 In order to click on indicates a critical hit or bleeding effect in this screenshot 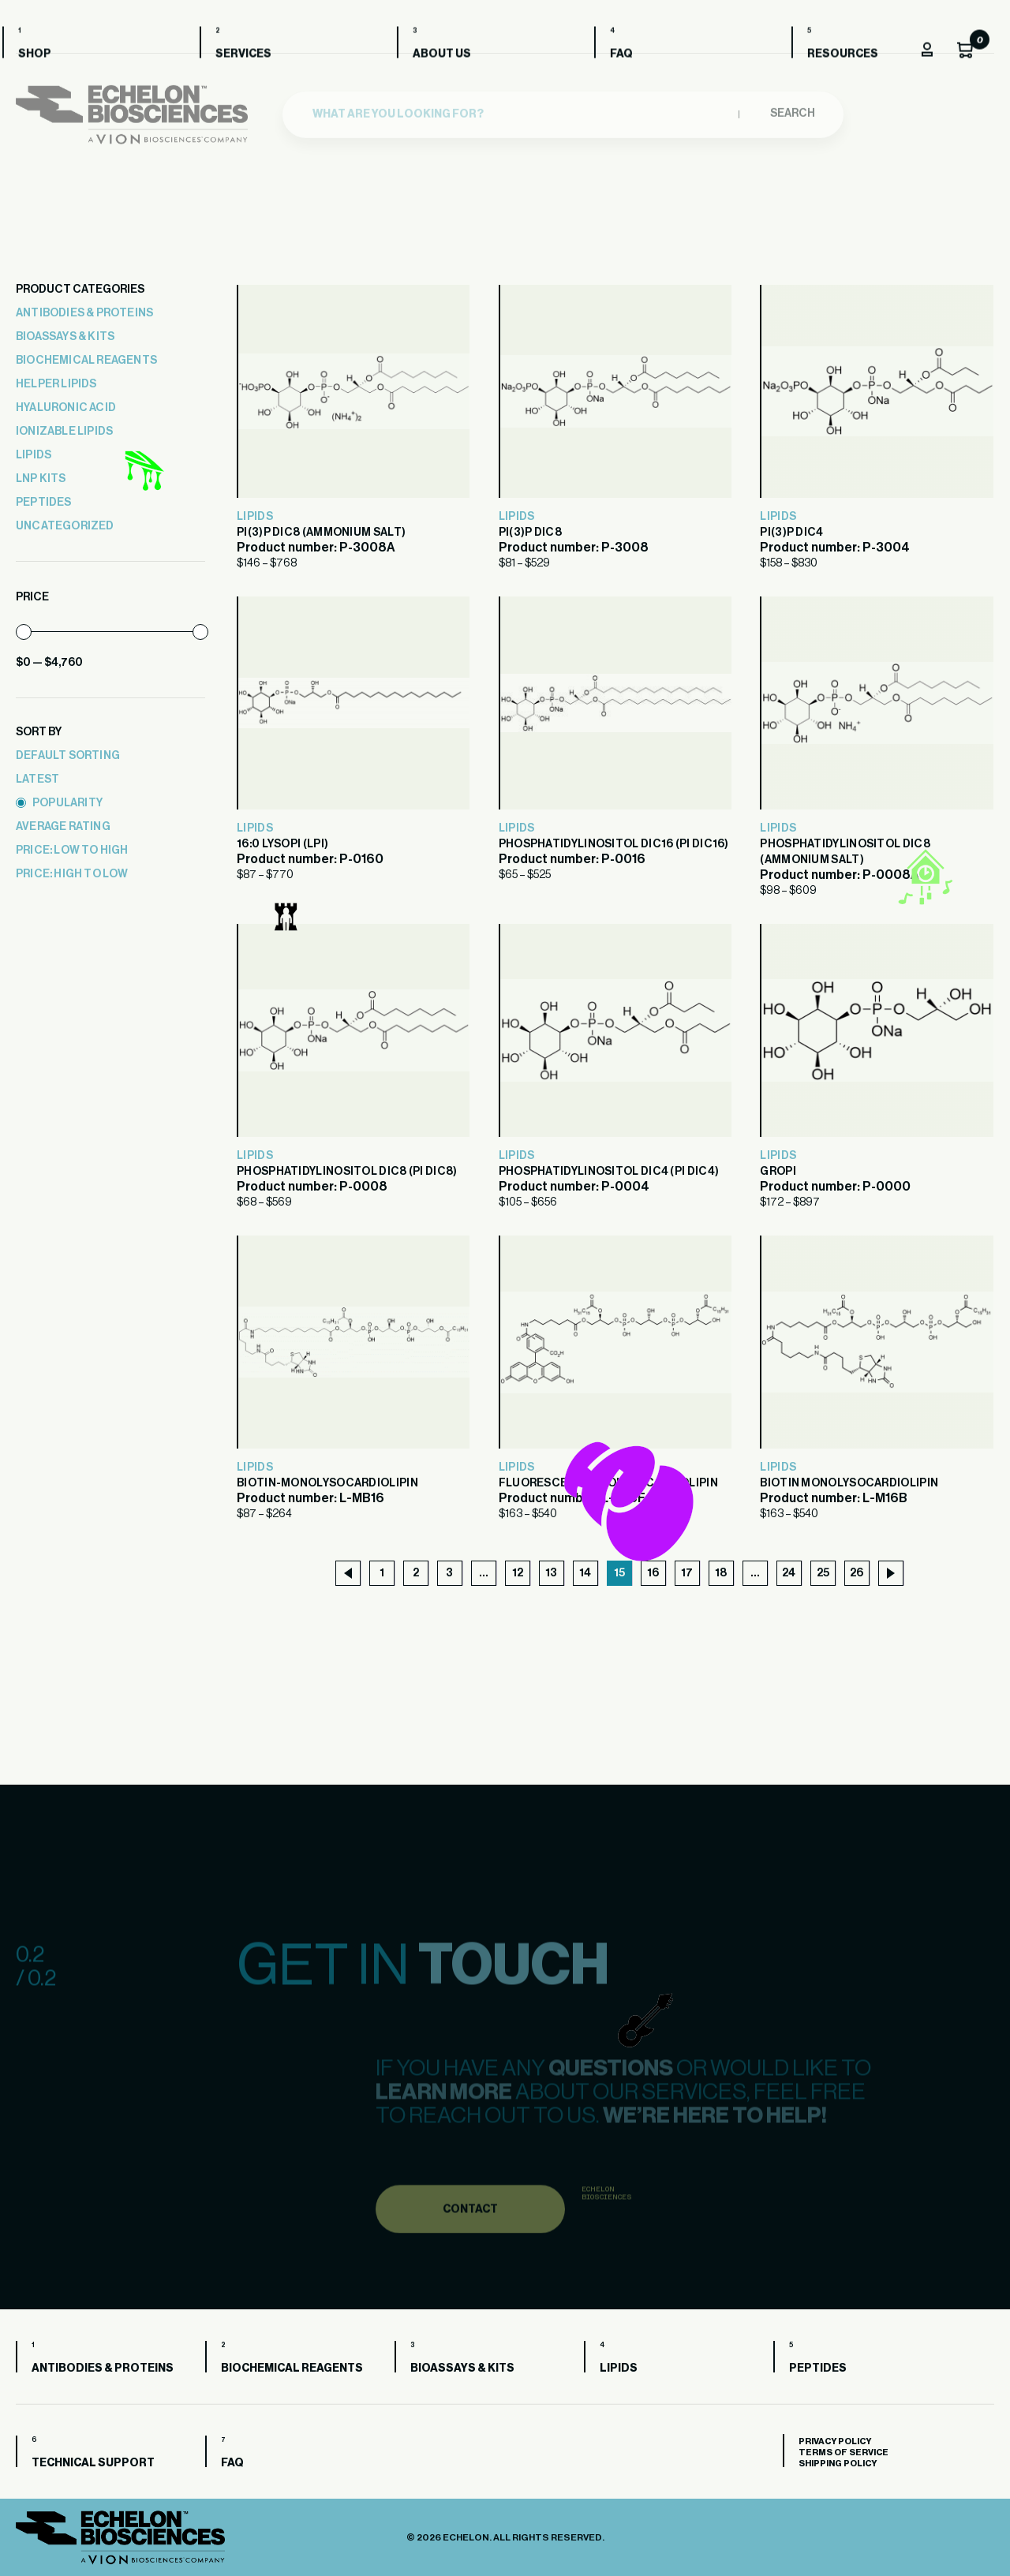, I will do `click(144, 470)`.